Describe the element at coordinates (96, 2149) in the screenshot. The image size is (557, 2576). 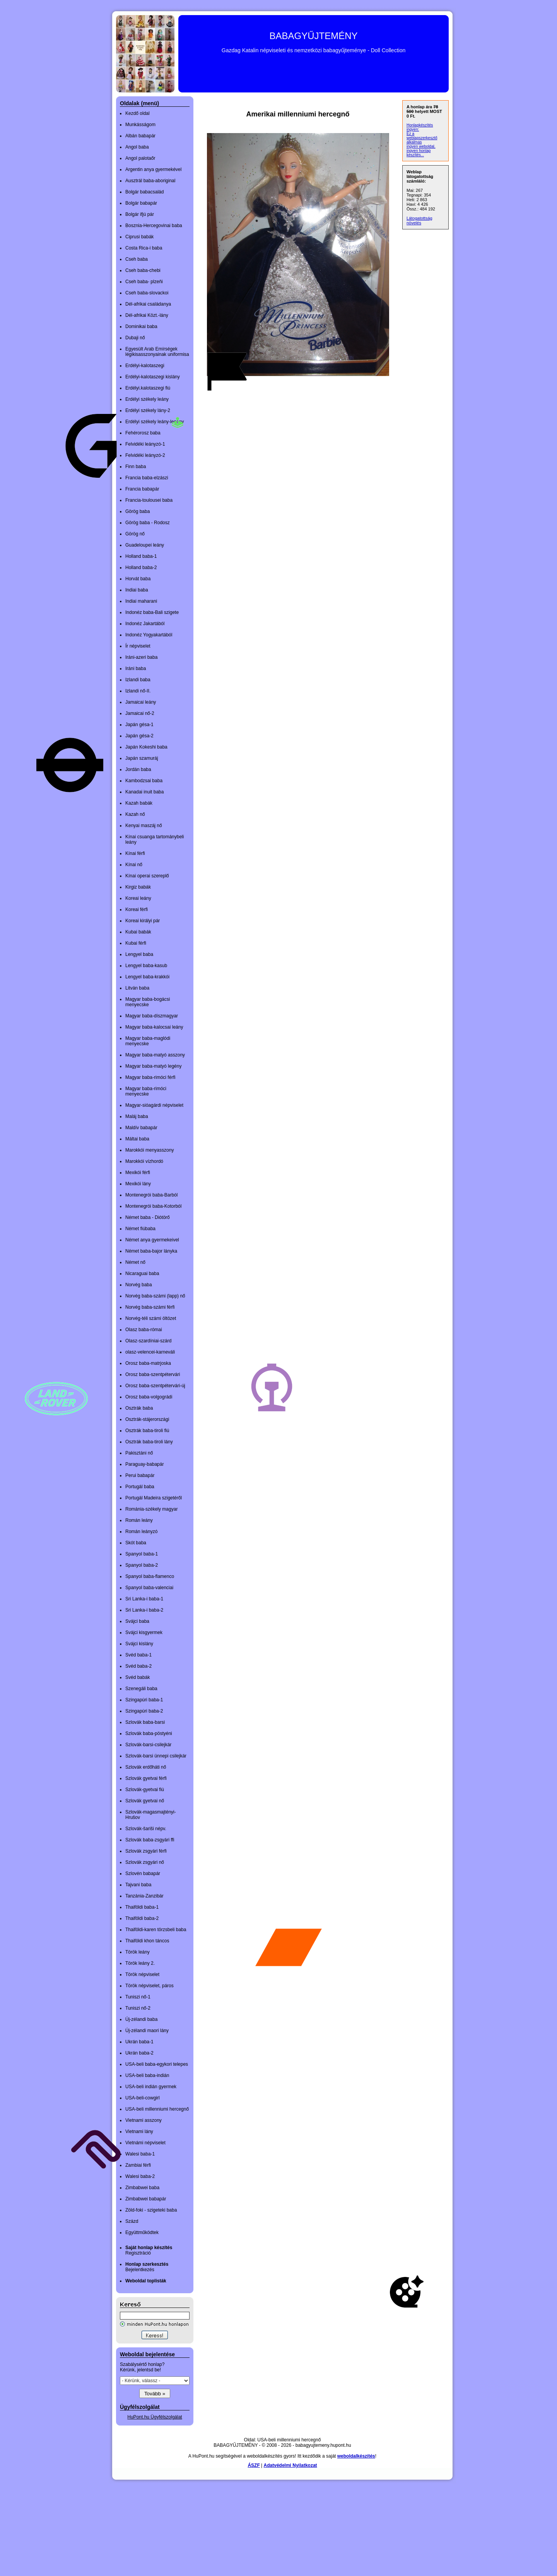
I see `rumahweb company logo` at that location.